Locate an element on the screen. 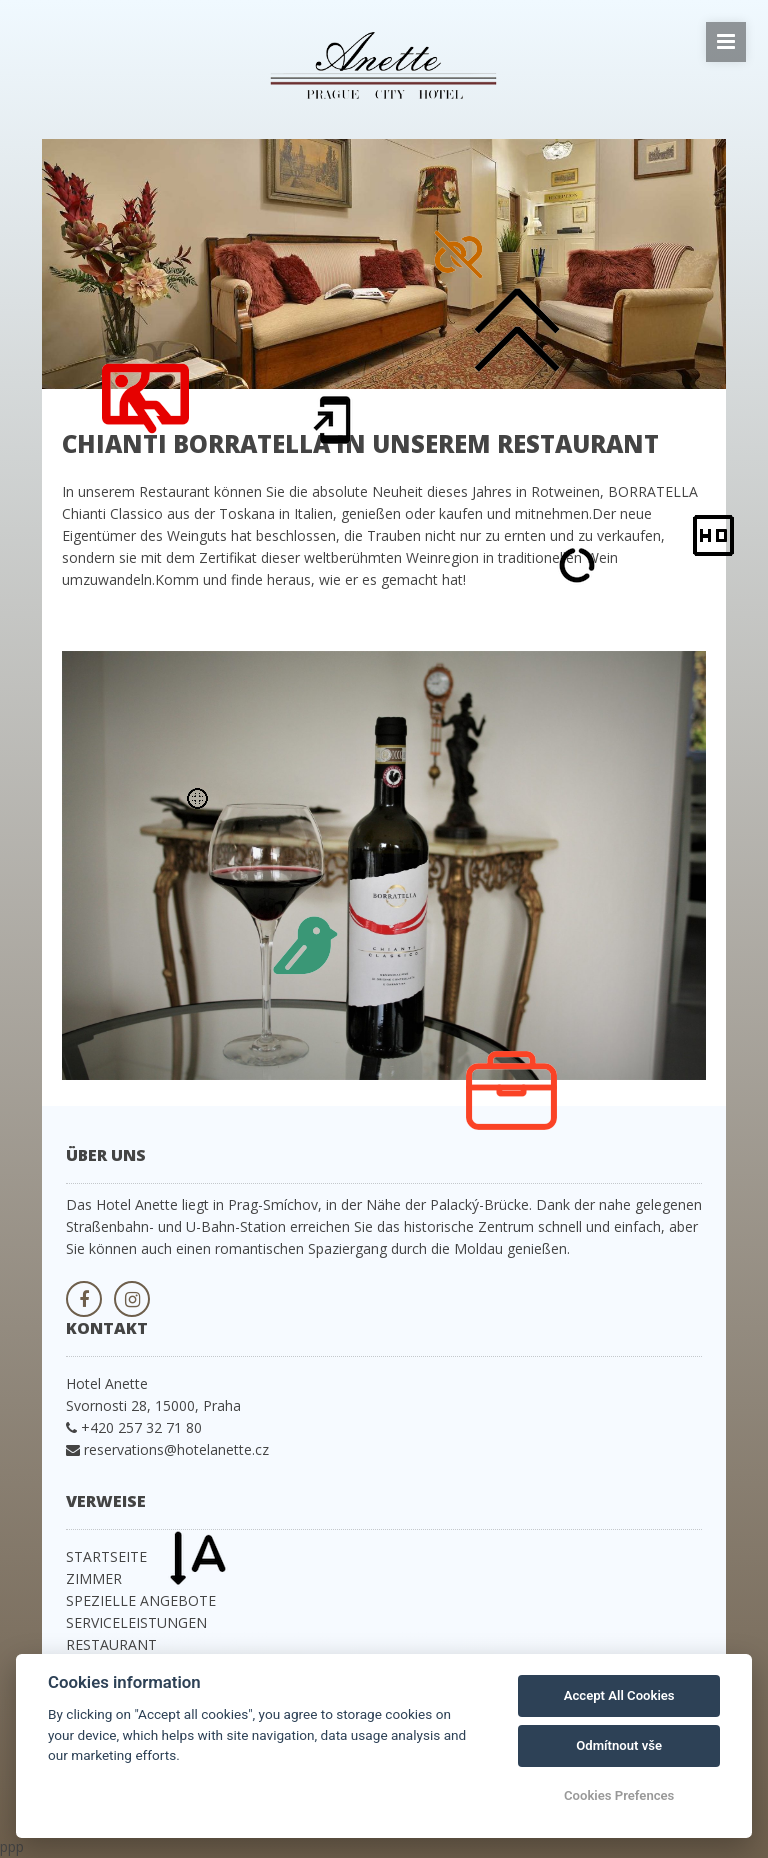  access twitter or social media sharing is located at coordinates (306, 947).